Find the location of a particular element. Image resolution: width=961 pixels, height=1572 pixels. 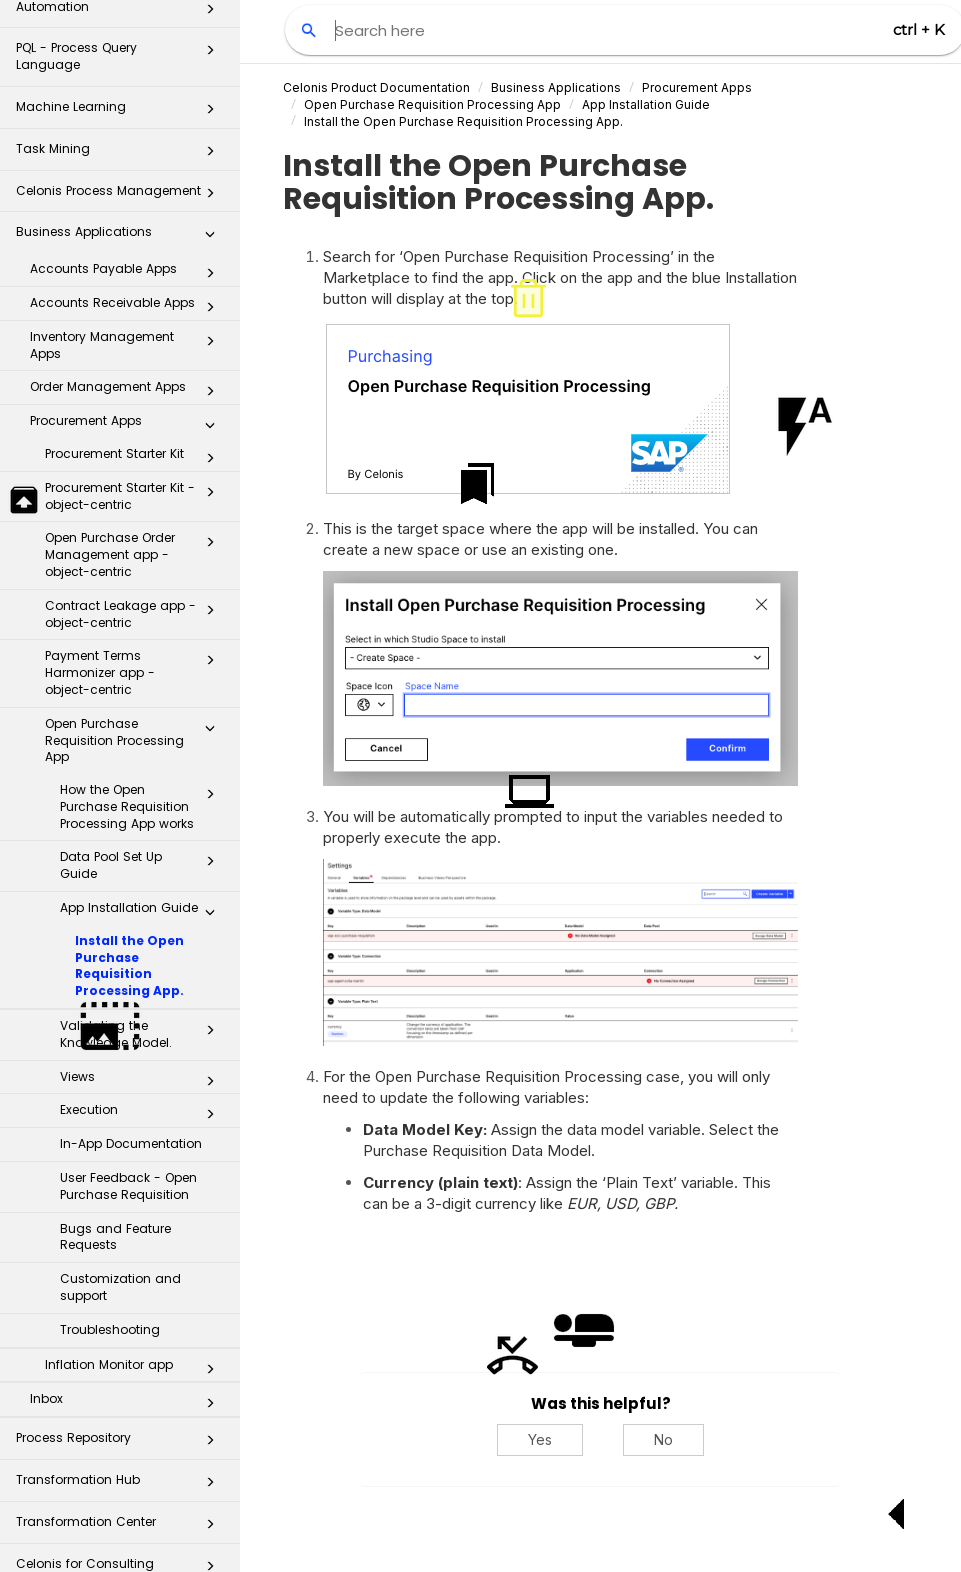

set camera flash to automatic mode is located at coordinates (803, 425).